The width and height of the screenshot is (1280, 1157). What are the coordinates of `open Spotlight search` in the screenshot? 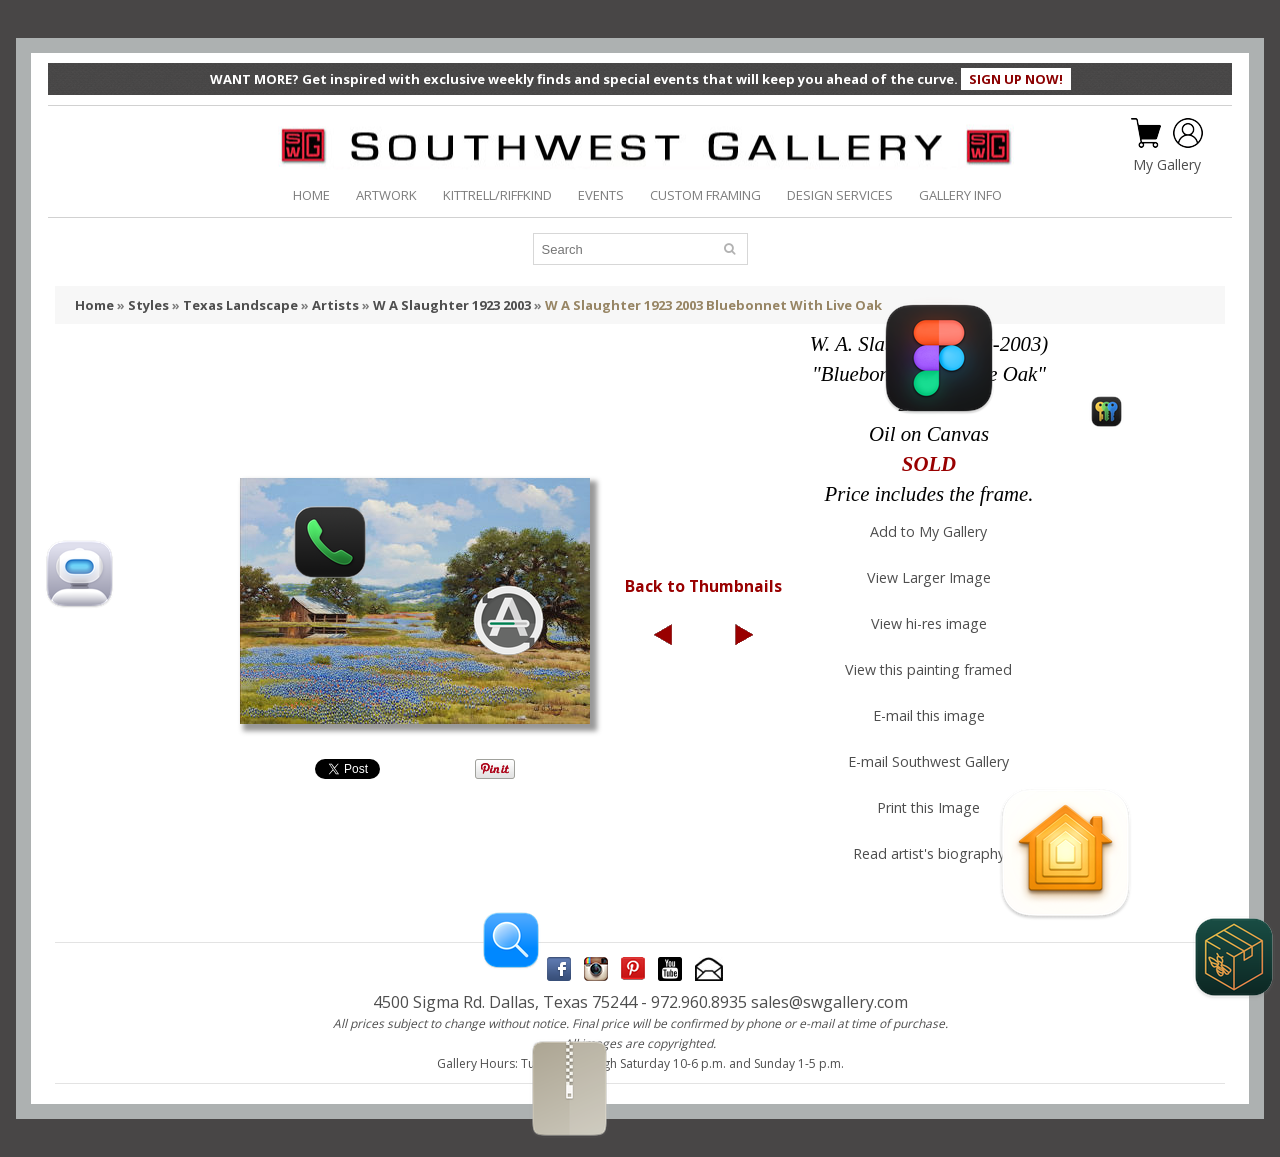 It's located at (511, 940).